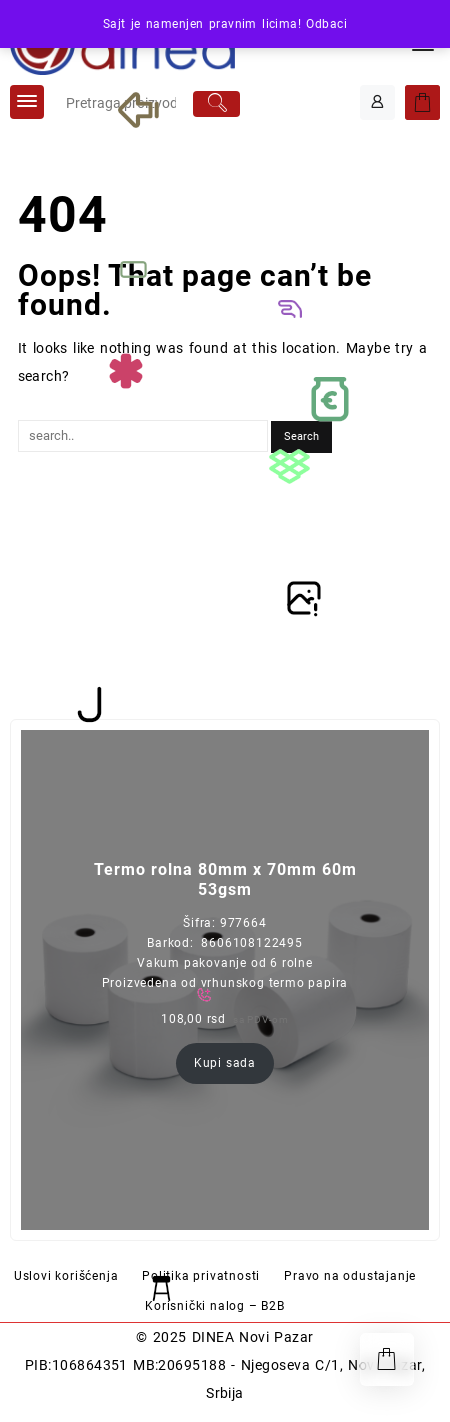 This screenshot has height=1422, width=450. What do you see at coordinates (126, 371) in the screenshot?
I see `access health or medical services` at bounding box center [126, 371].